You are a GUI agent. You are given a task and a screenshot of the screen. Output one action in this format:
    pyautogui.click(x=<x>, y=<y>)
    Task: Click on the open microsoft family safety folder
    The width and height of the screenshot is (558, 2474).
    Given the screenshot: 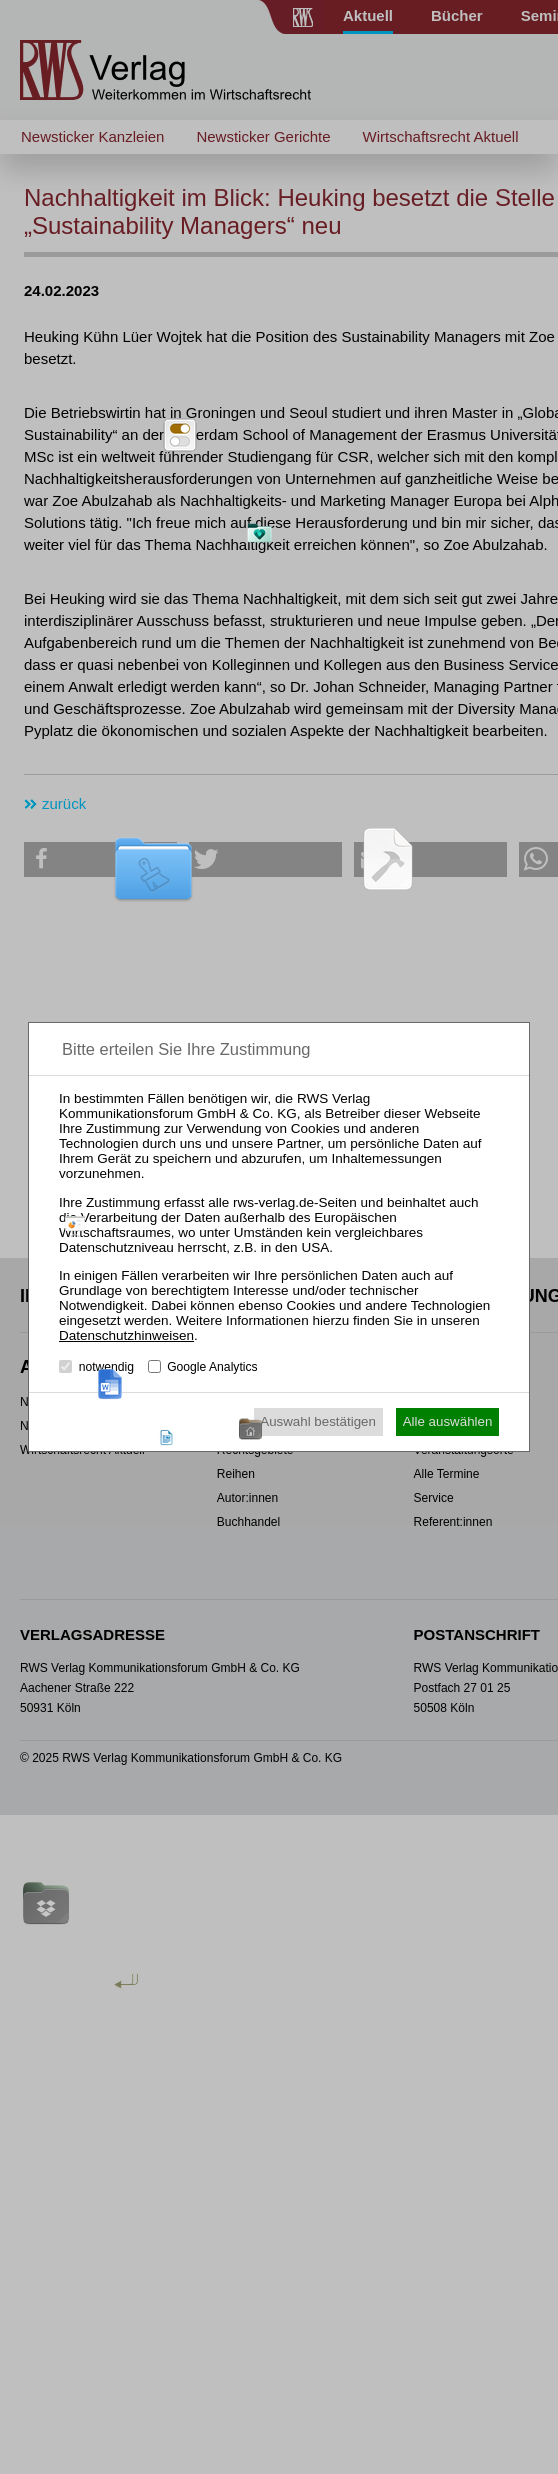 What is the action you would take?
    pyautogui.click(x=259, y=533)
    